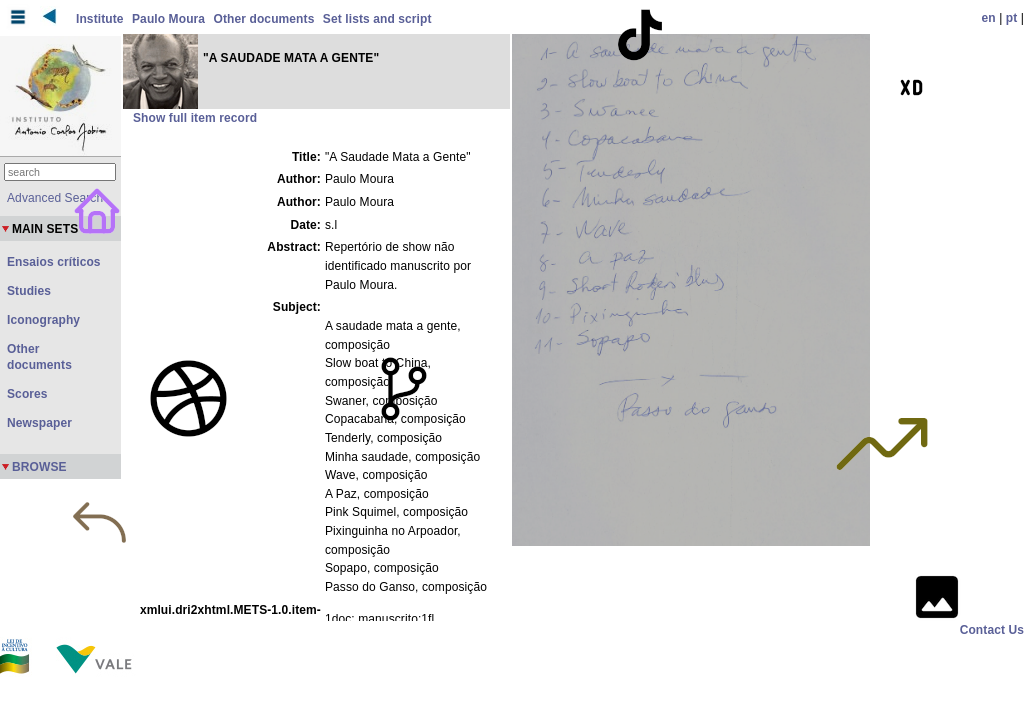  Describe the element at coordinates (882, 444) in the screenshot. I see `view trending or popular content` at that location.